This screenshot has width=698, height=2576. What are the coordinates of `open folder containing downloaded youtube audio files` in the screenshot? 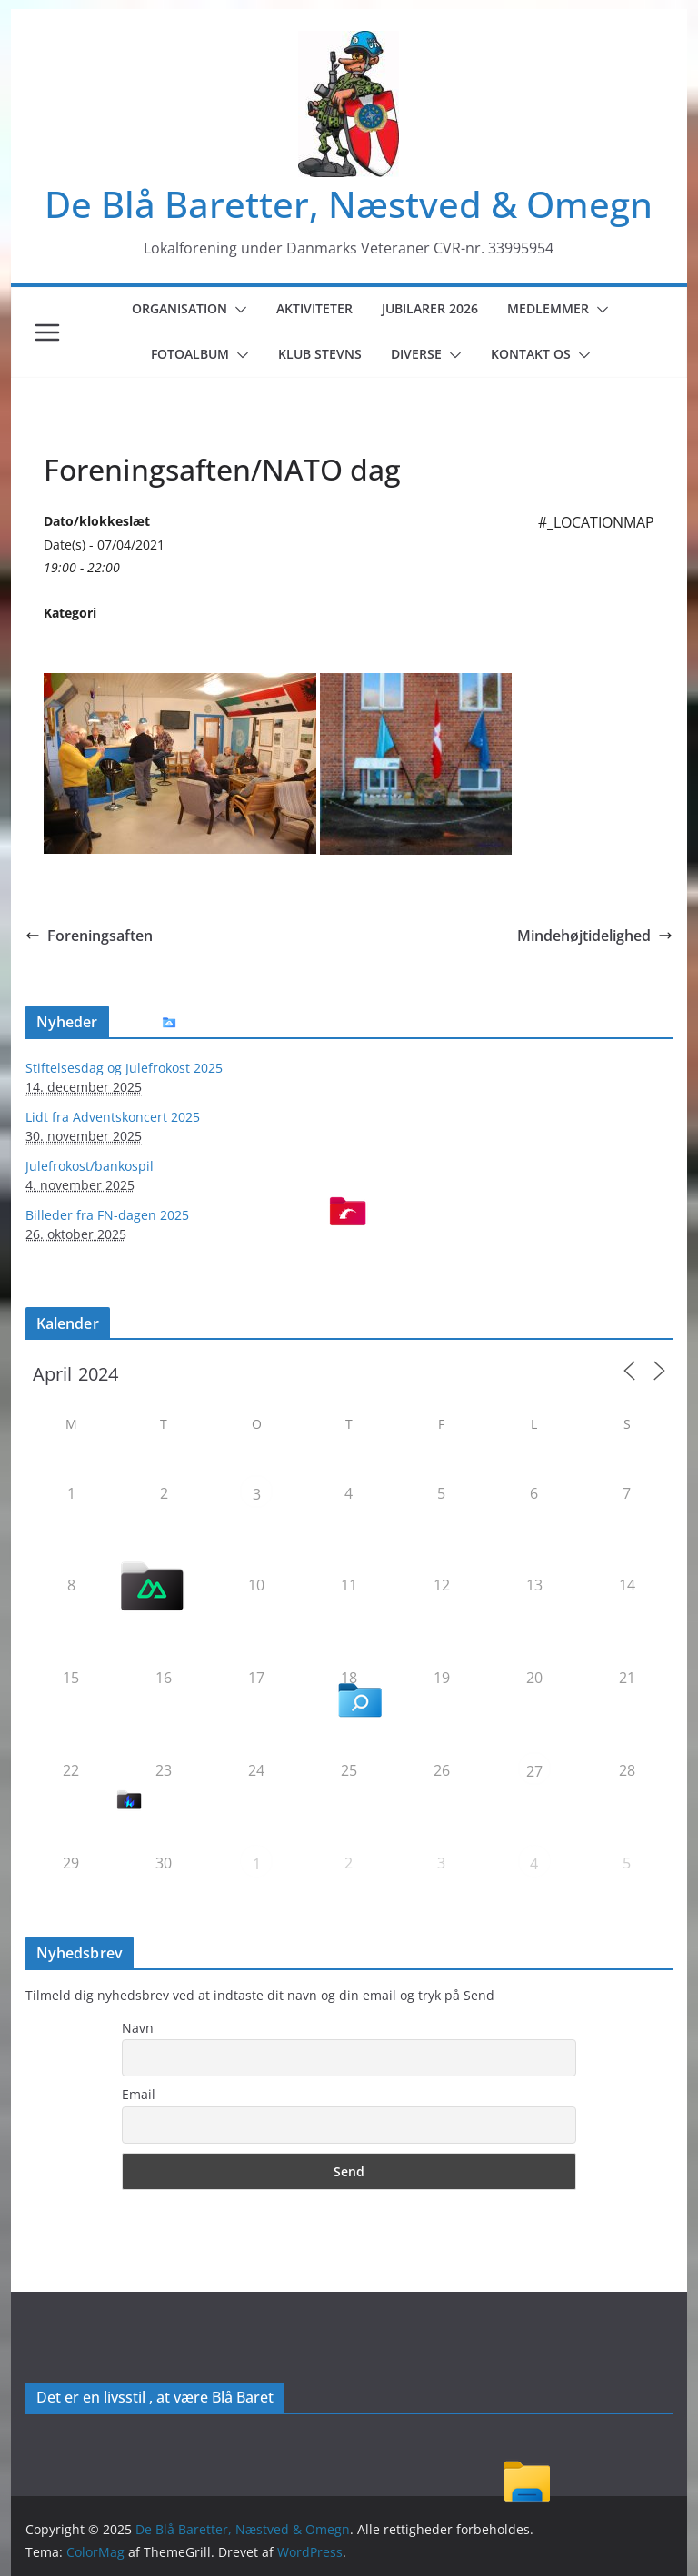 It's located at (169, 1023).